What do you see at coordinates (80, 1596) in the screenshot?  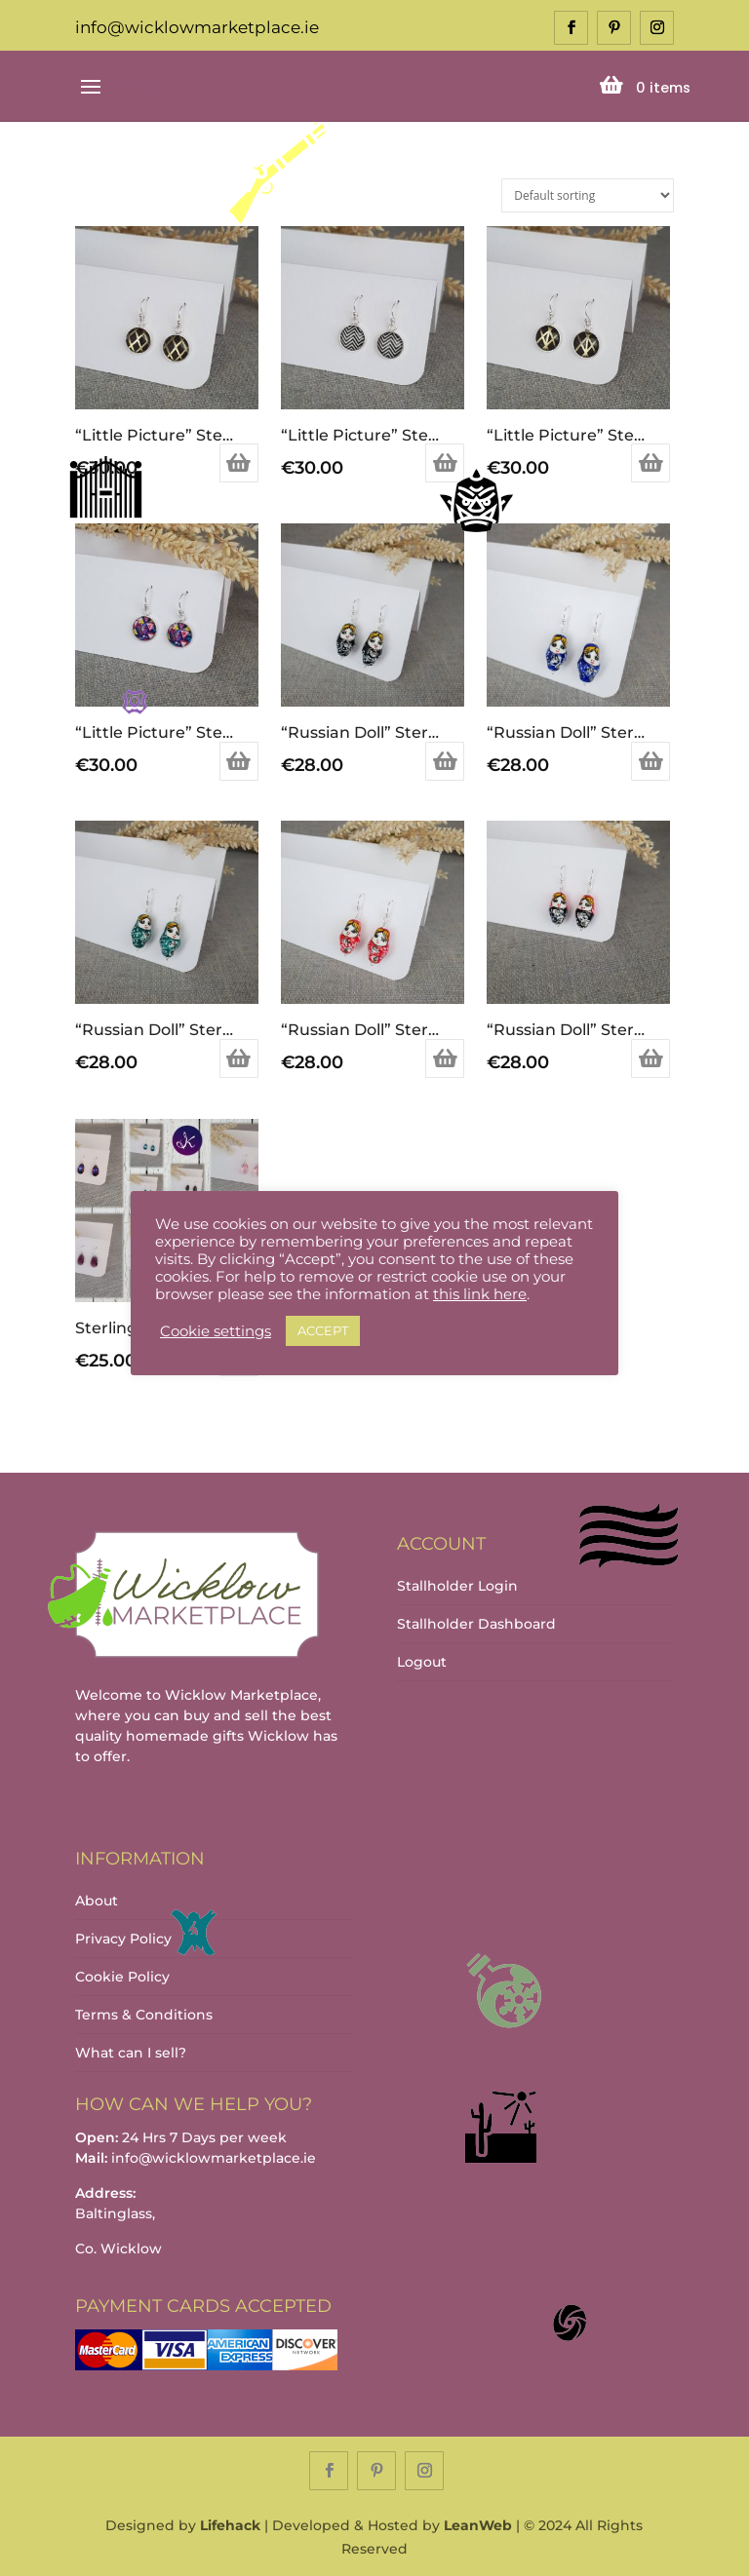 I see `equip or use waterskin item` at bounding box center [80, 1596].